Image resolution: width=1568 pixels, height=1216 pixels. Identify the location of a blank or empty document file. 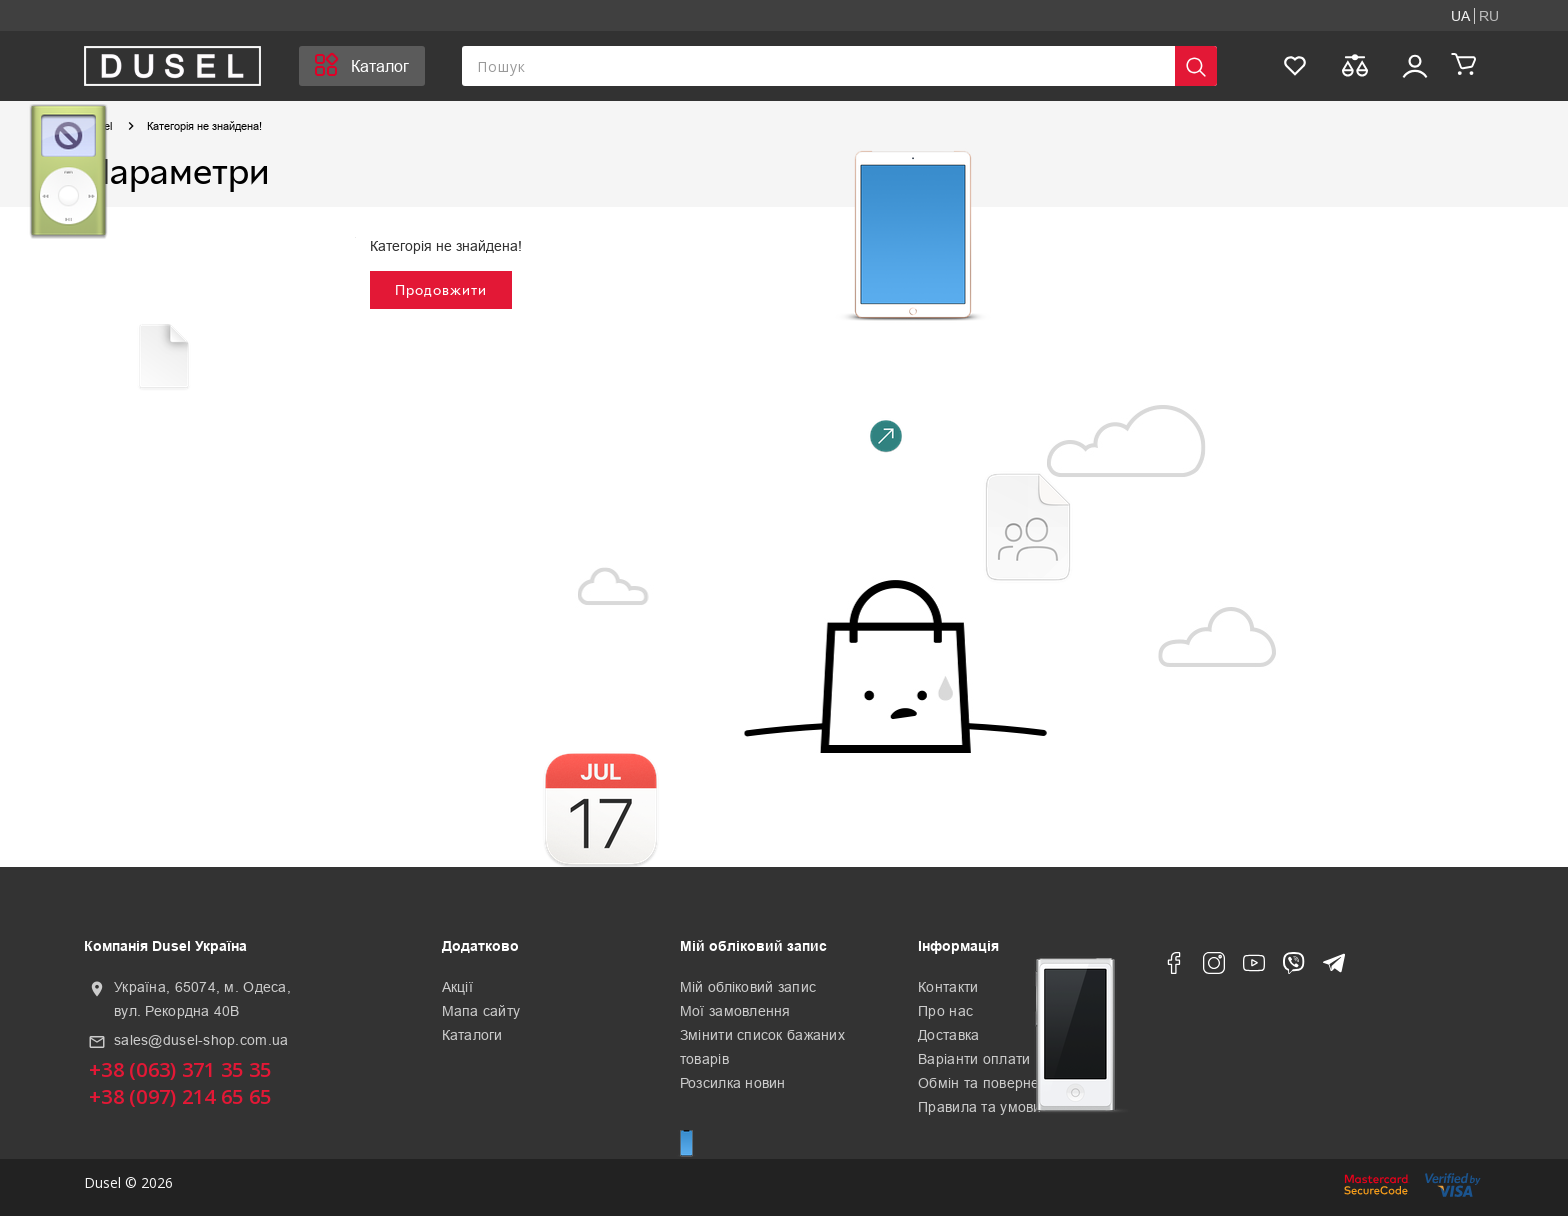
(164, 357).